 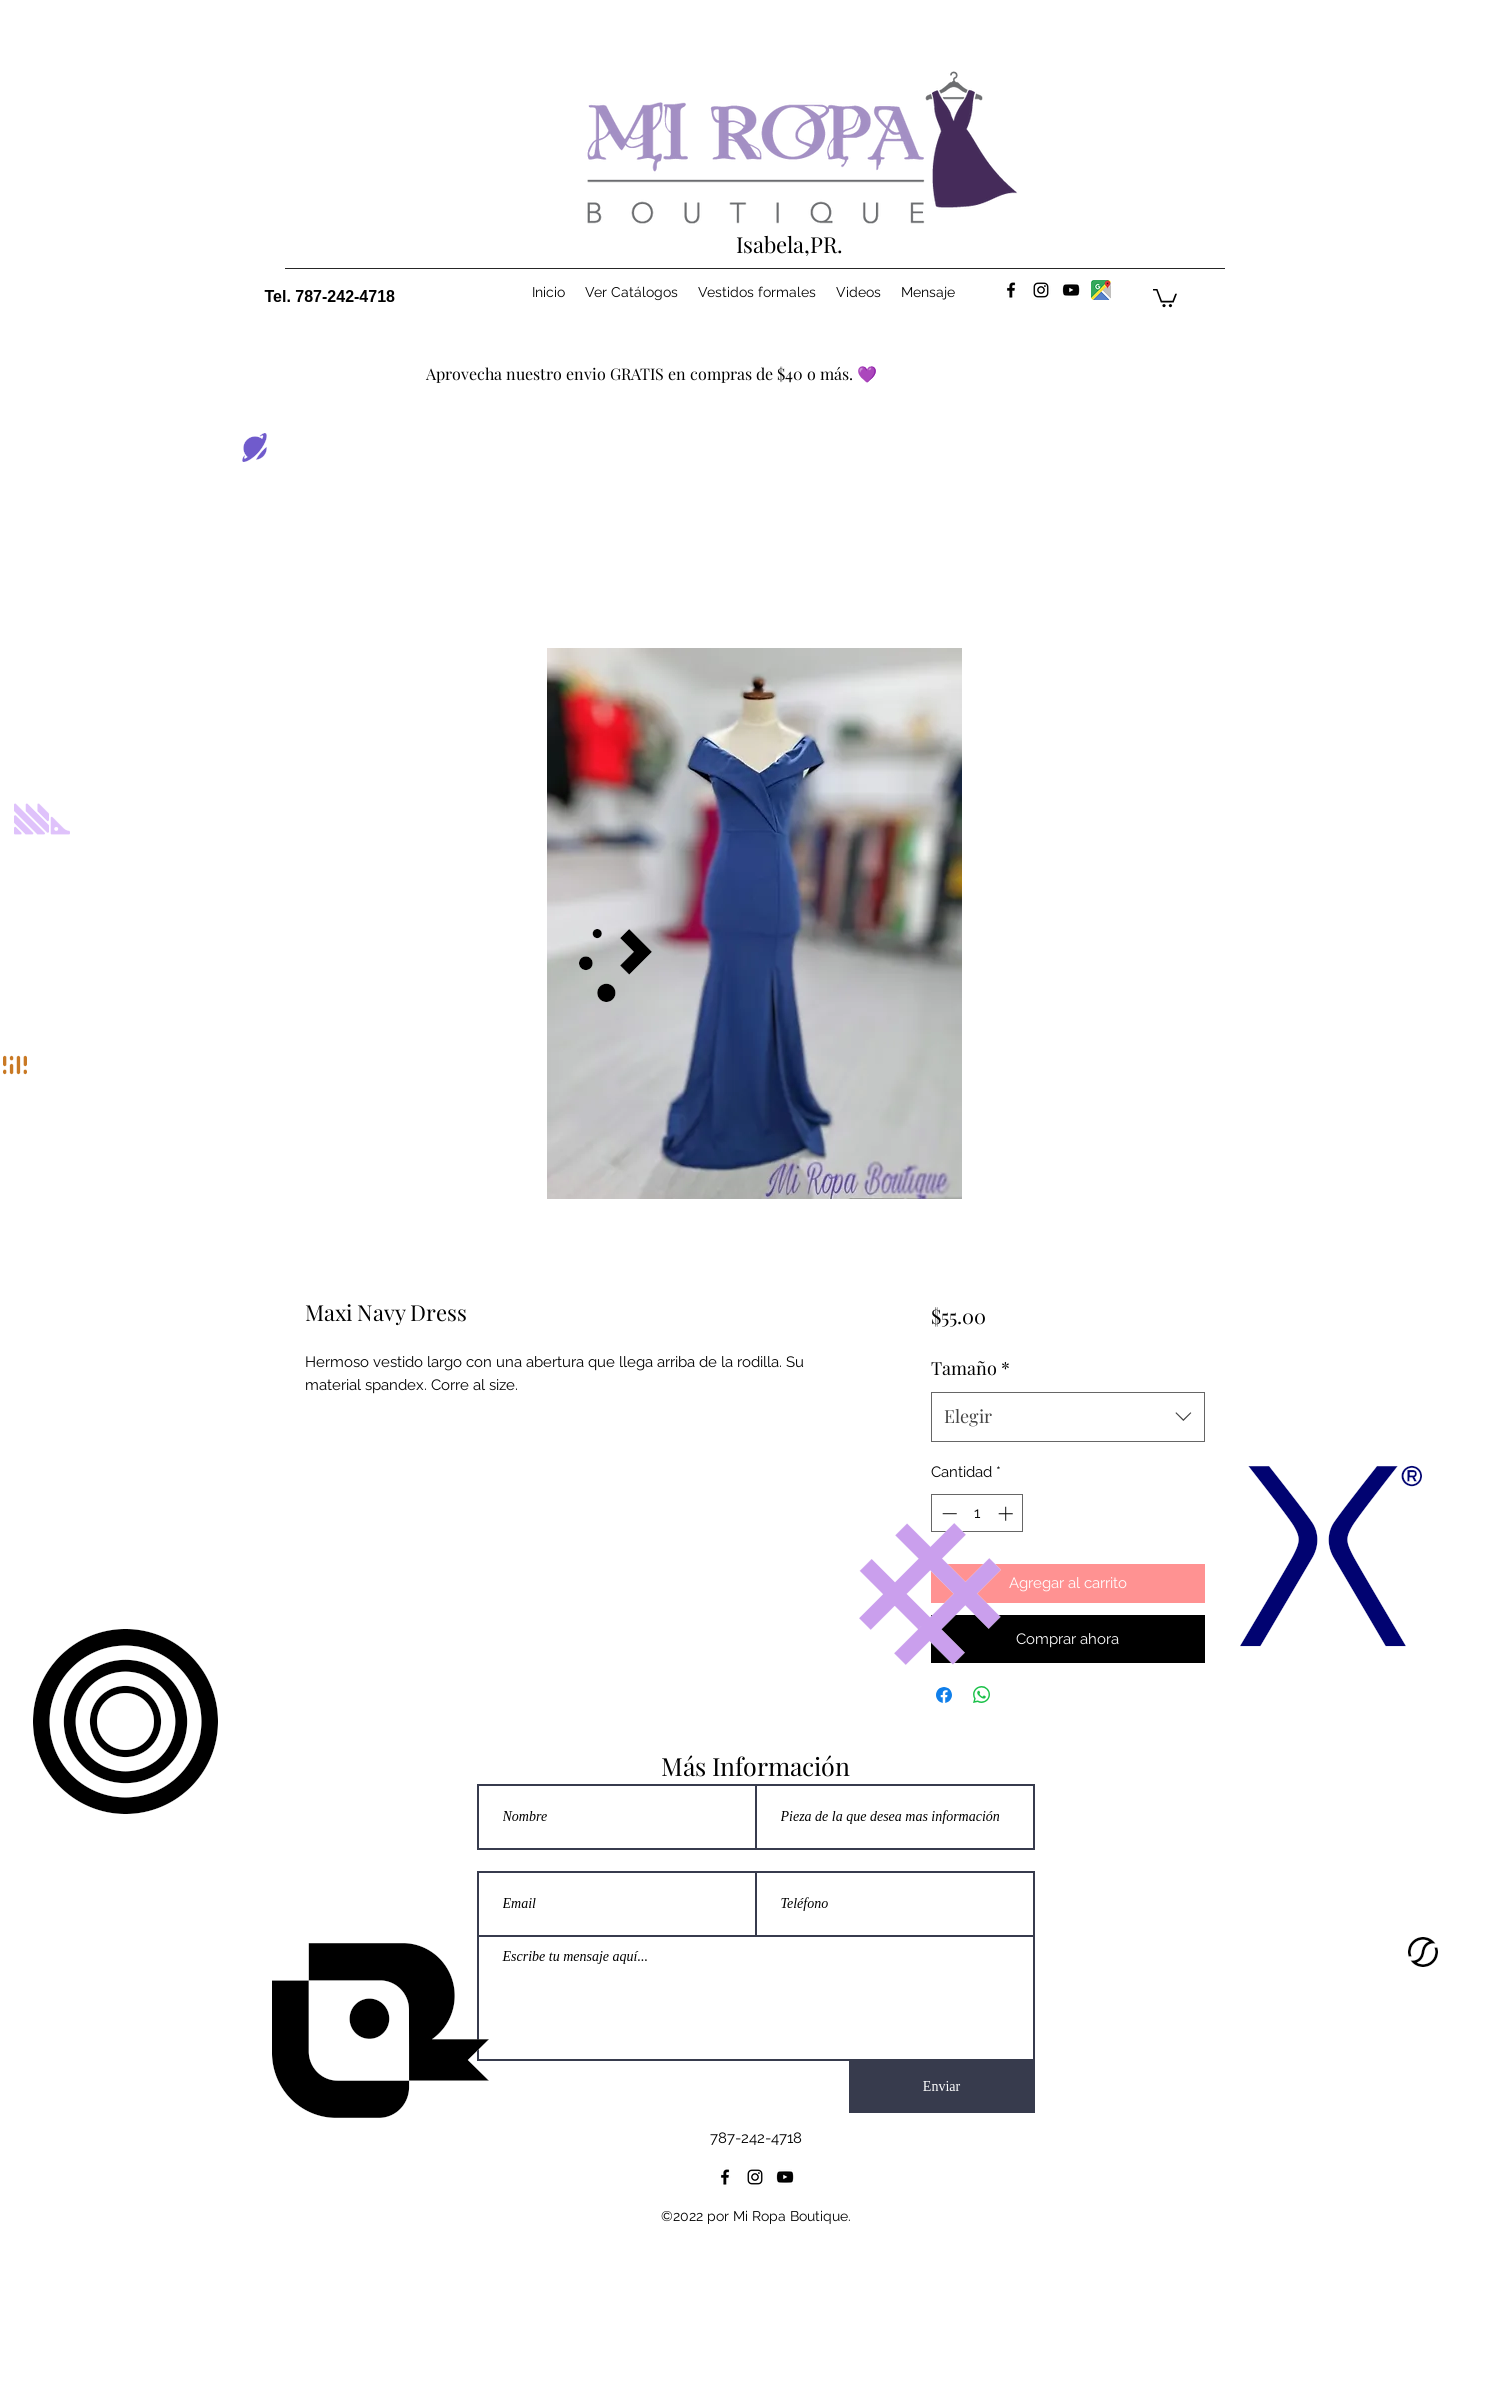 I want to click on chemex brand logo, so click(x=1331, y=1556).